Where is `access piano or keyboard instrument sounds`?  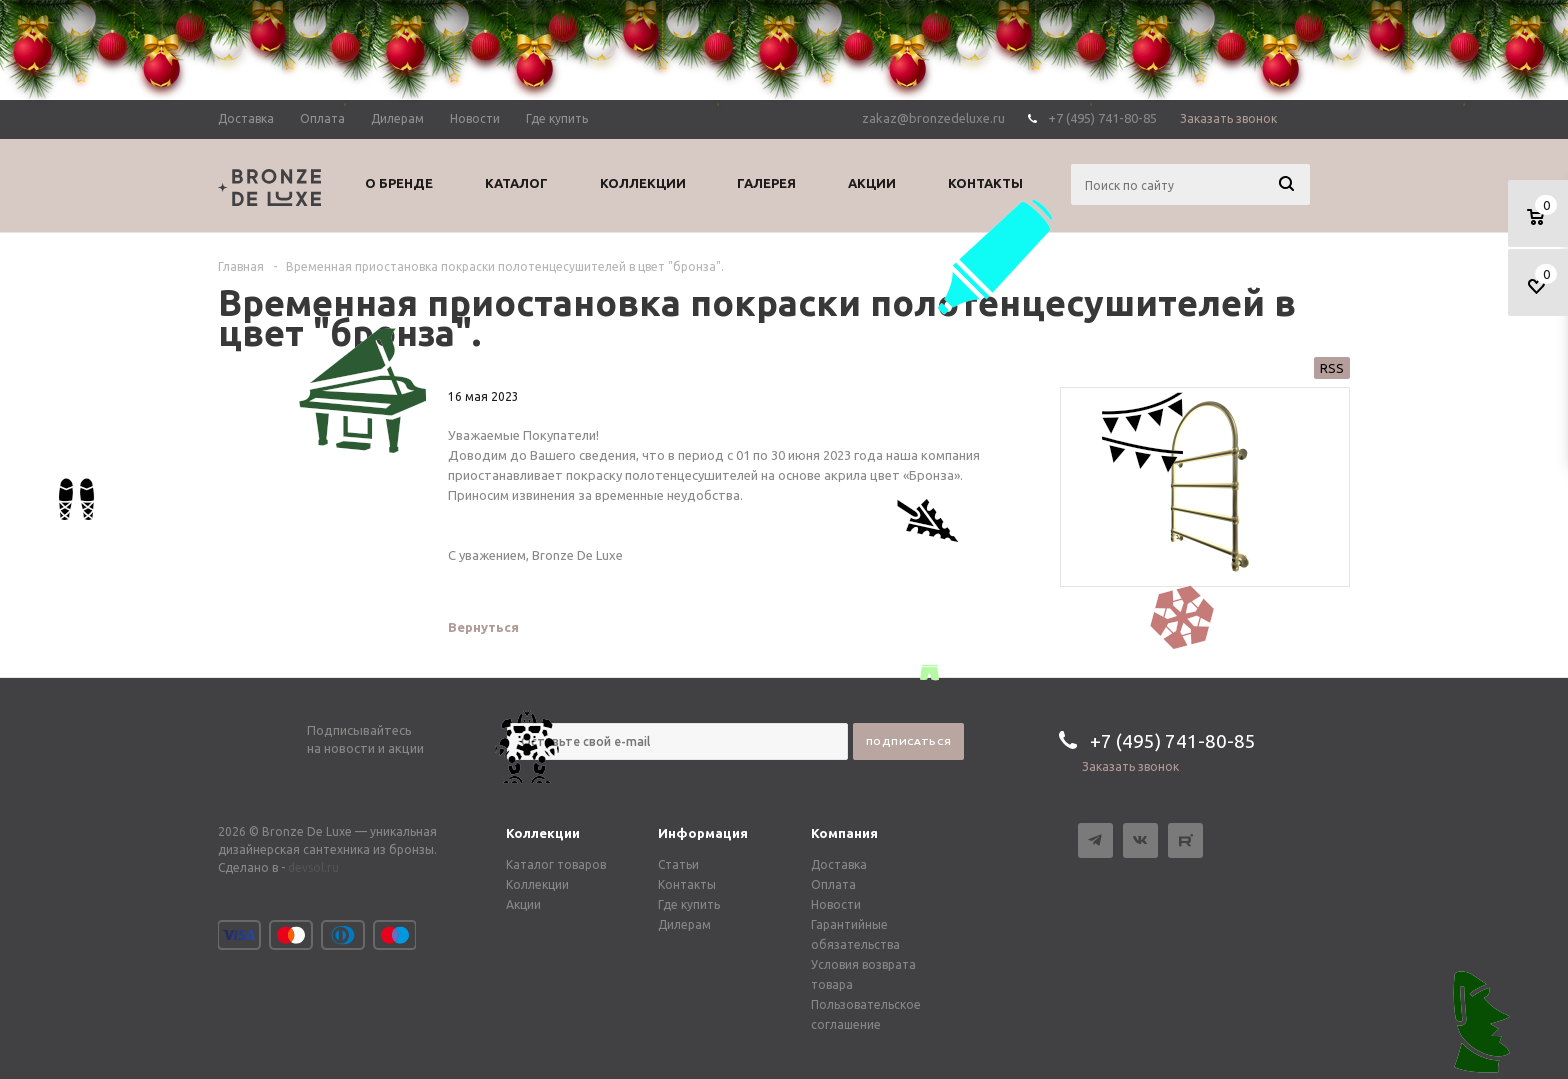 access piano or keyboard instrument sounds is located at coordinates (363, 390).